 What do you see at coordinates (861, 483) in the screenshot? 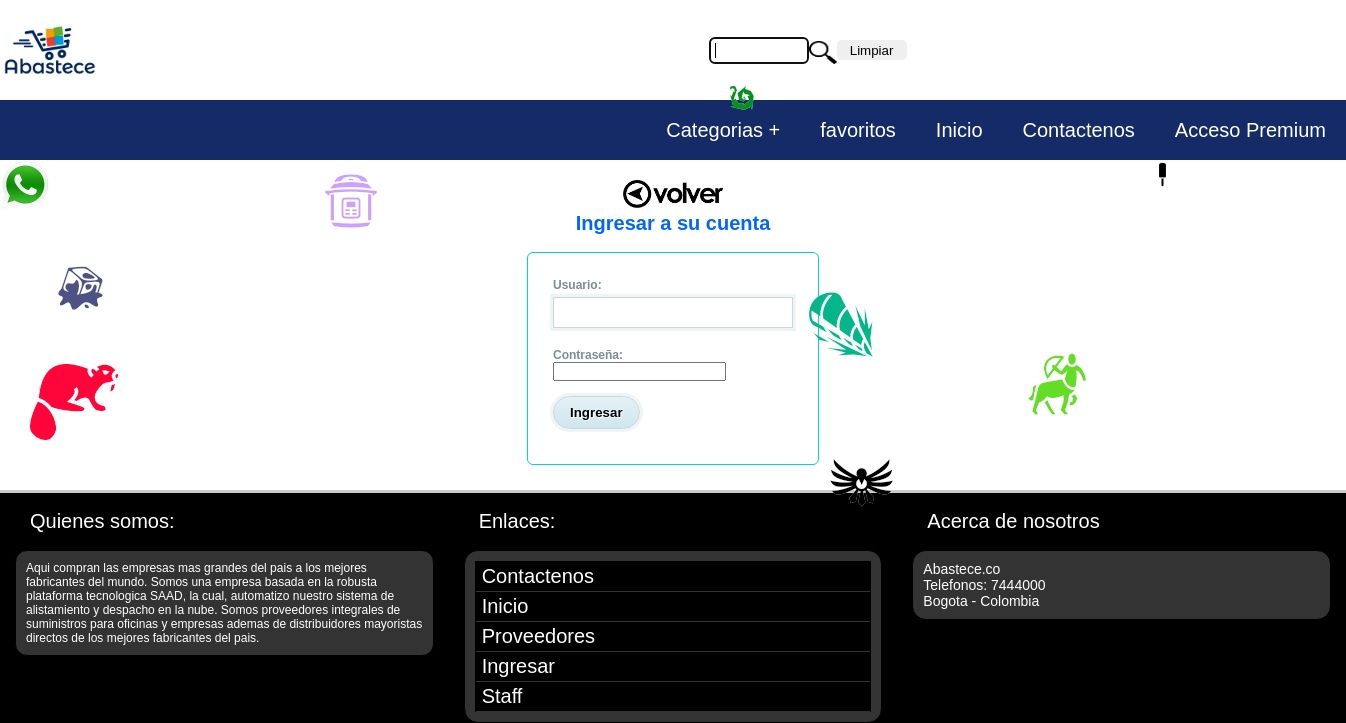
I see `symbol representing freedom or liberation theme` at bounding box center [861, 483].